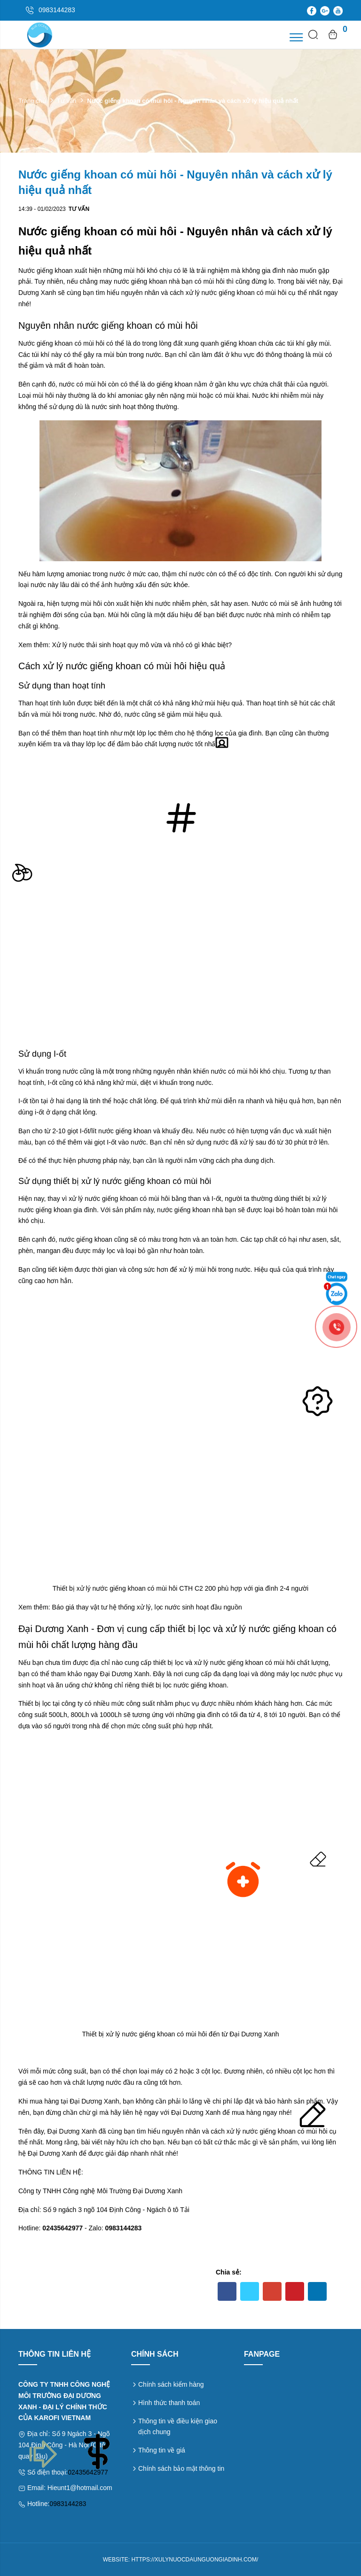 The height and width of the screenshot is (2576, 361). I want to click on indicates fruit or produce category, so click(22, 873).